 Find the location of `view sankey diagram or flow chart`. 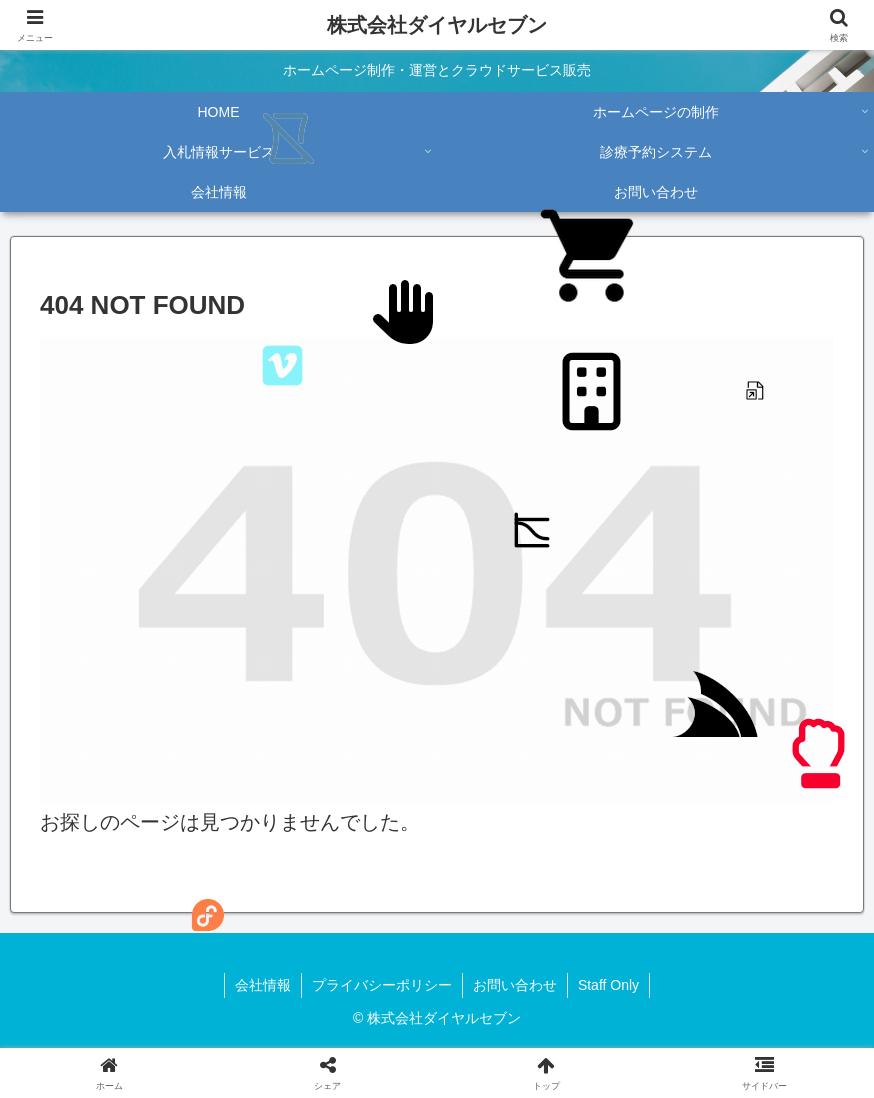

view sankey diagram or flow chart is located at coordinates (532, 530).